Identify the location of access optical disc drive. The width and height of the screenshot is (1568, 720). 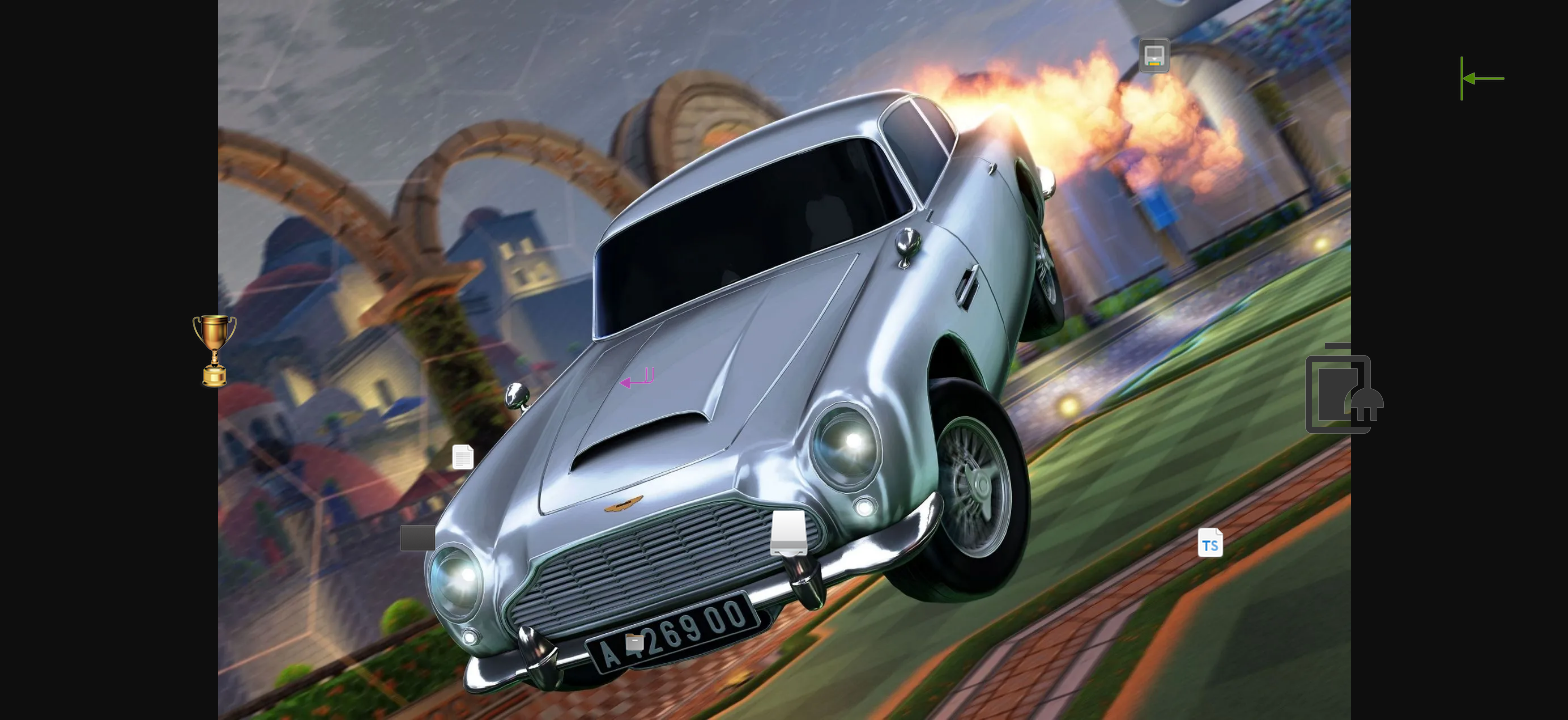
(787, 534).